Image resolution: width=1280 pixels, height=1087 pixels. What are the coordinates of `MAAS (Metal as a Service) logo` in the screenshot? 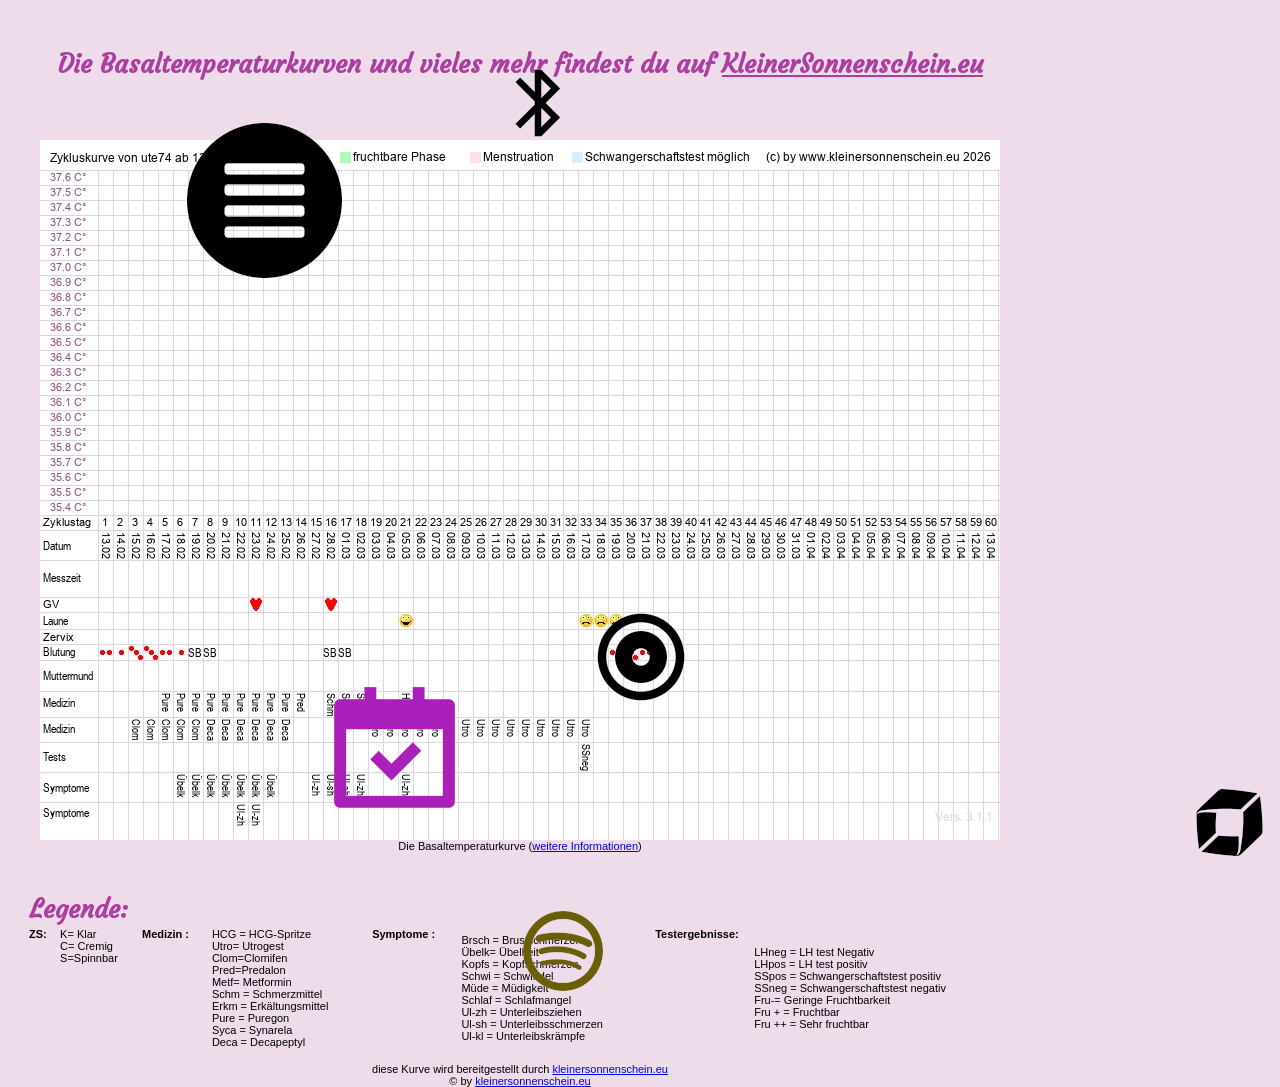 It's located at (264, 200).